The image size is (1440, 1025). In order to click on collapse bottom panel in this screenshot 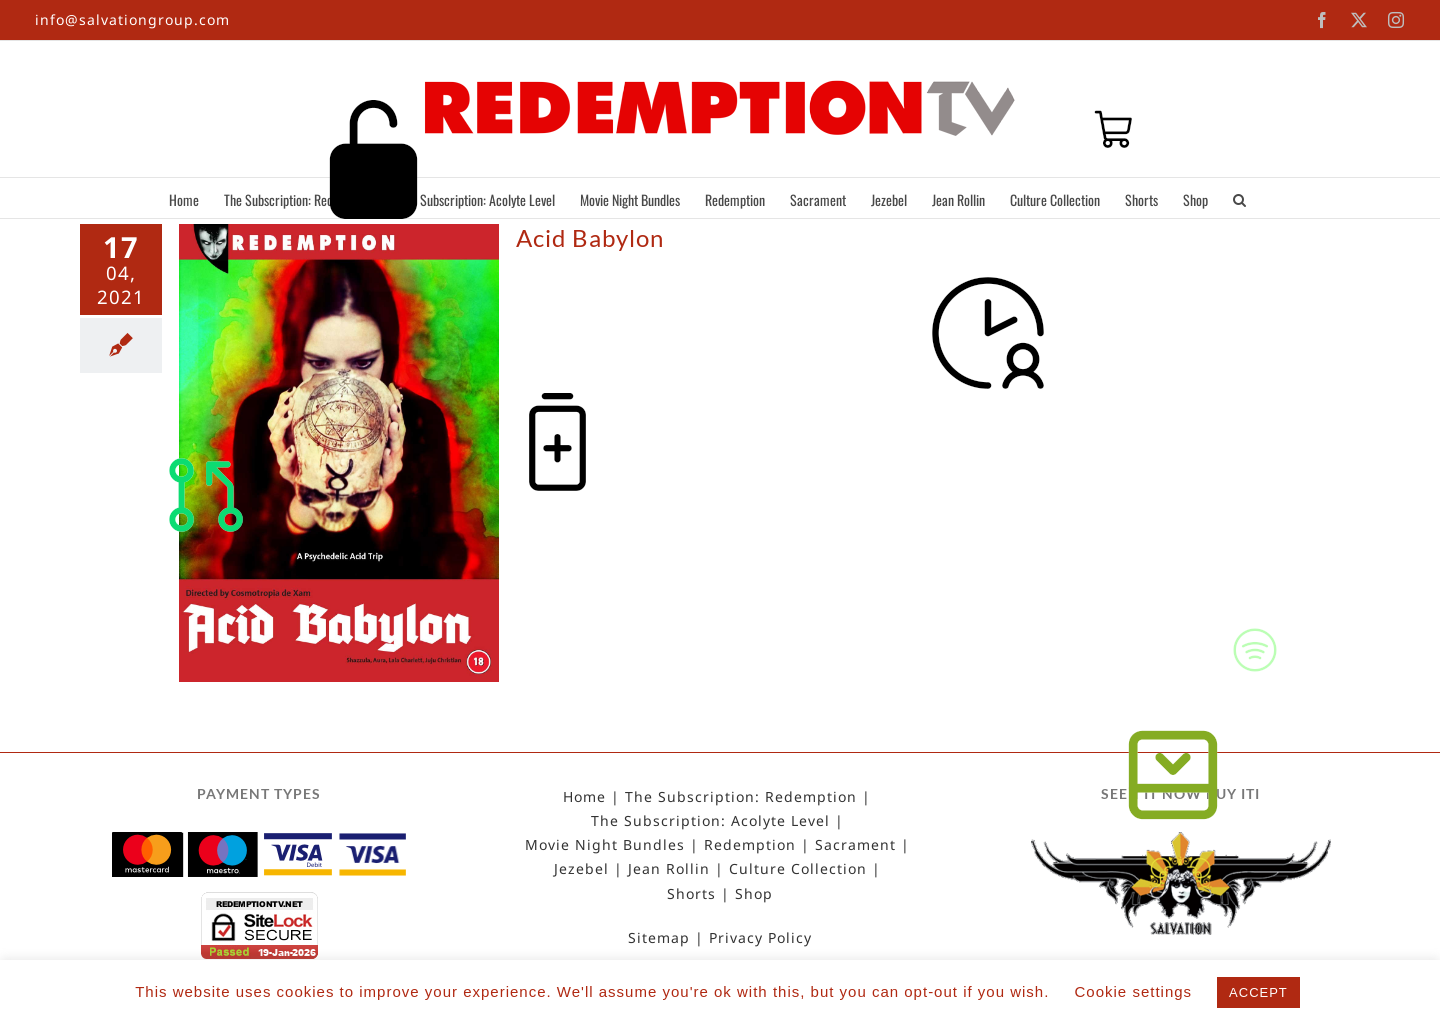, I will do `click(1173, 775)`.